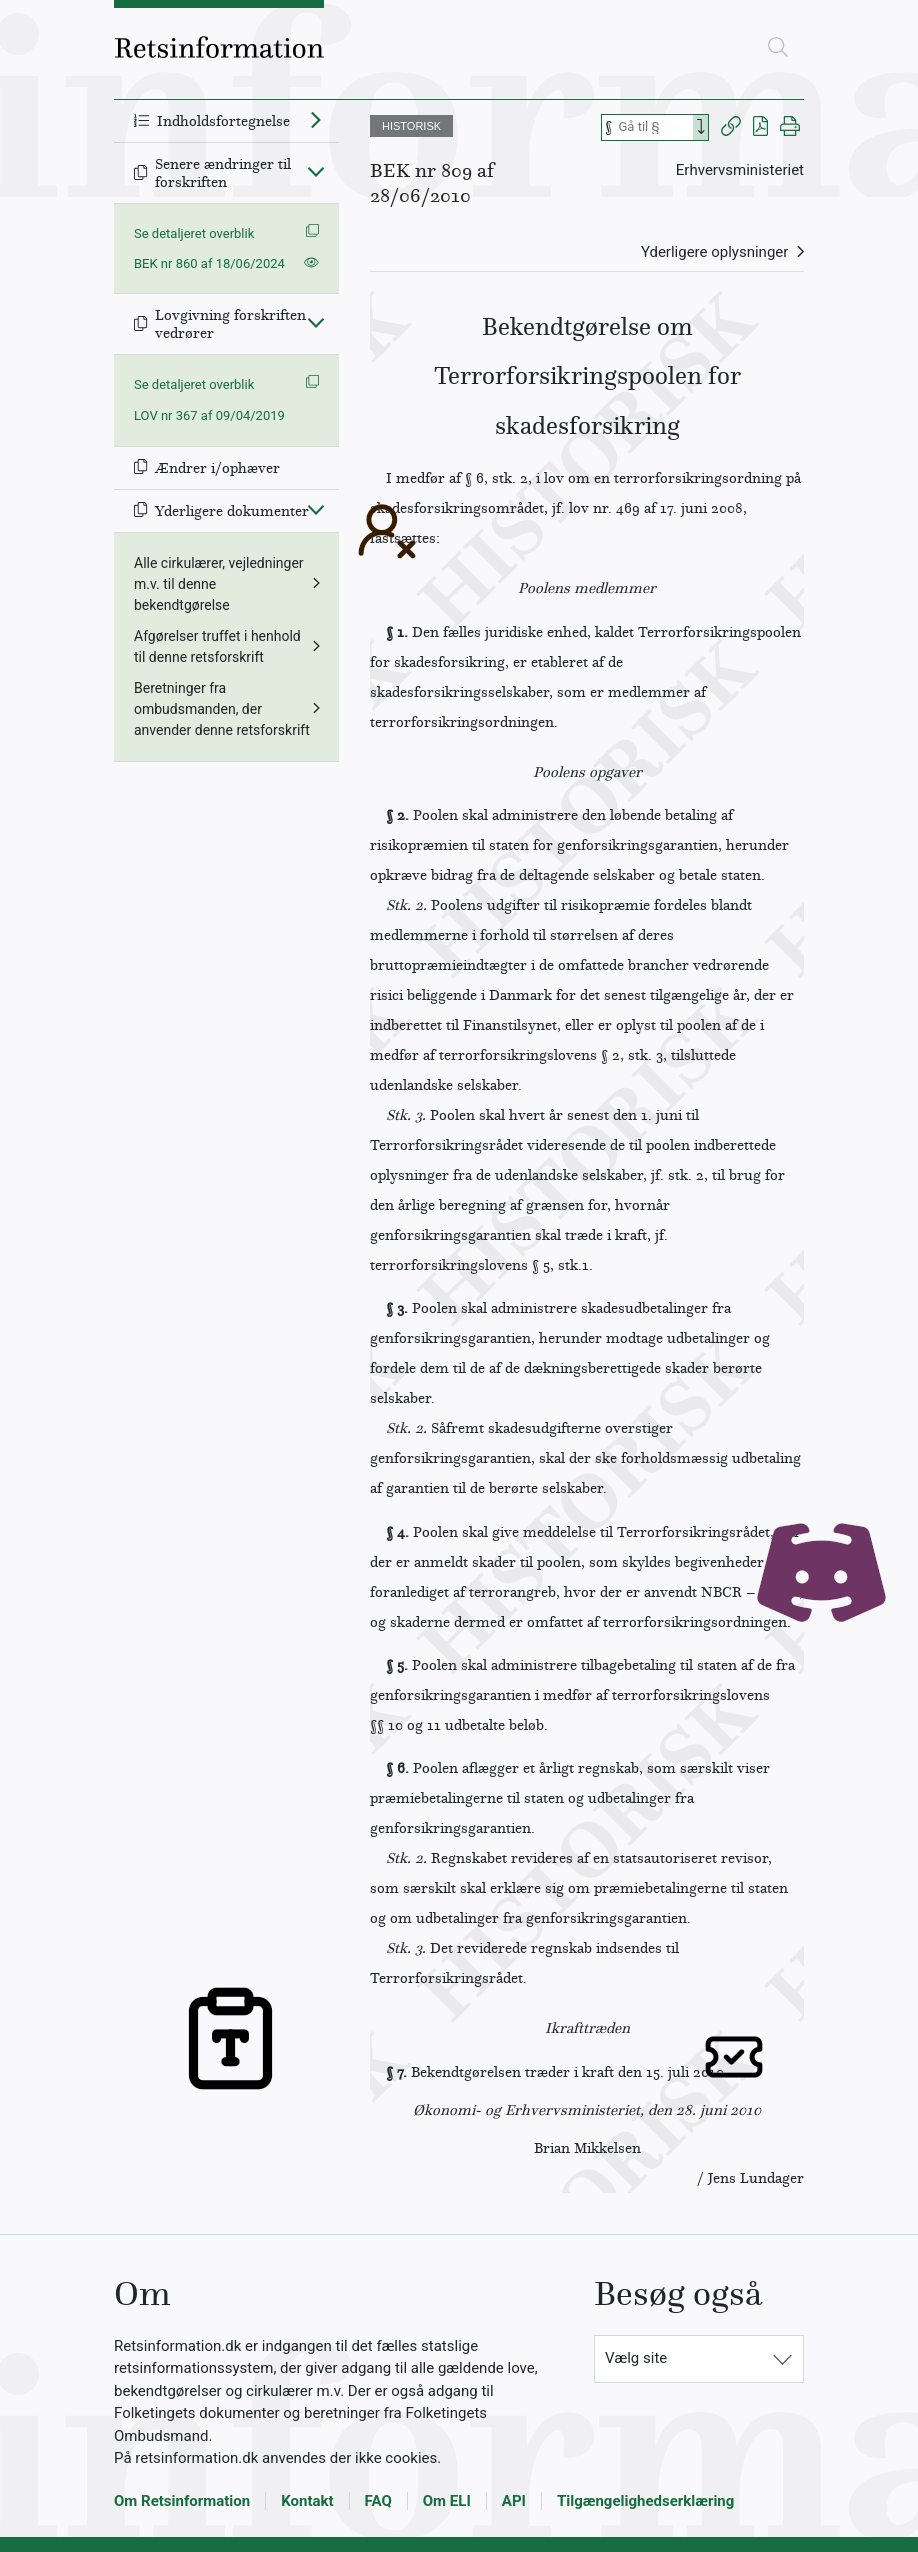 Image resolution: width=918 pixels, height=2552 pixels. What do you see at coordinates (230, 2038) in the screenshot?
I see `paste as plain text` at bounding box center [230, 2038].